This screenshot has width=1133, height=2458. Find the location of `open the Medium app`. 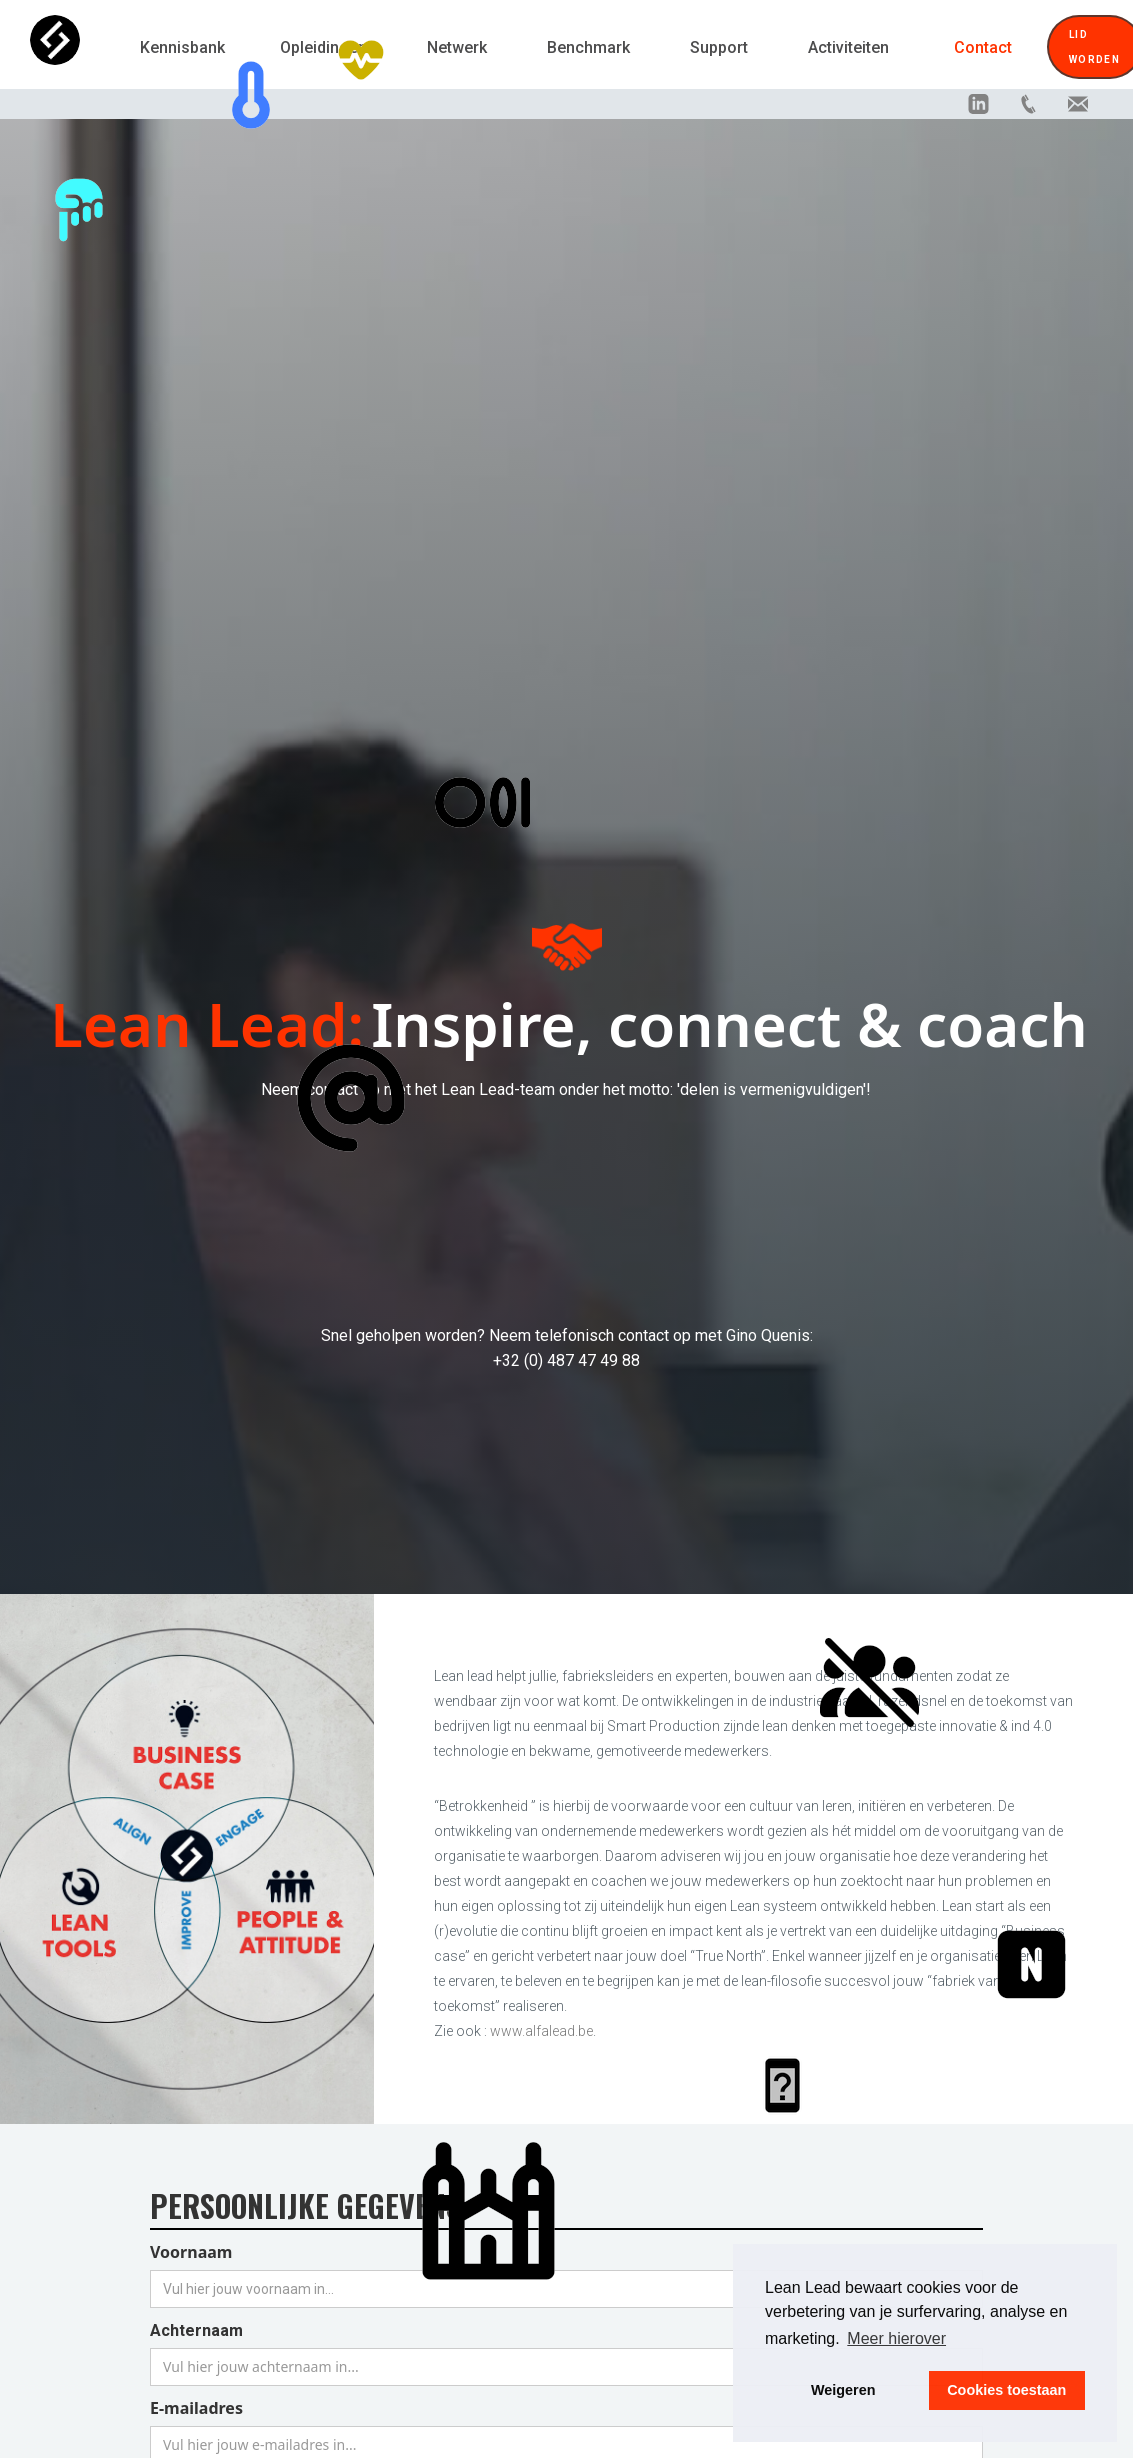

open the Medium app is located at coordinates (482, 802).